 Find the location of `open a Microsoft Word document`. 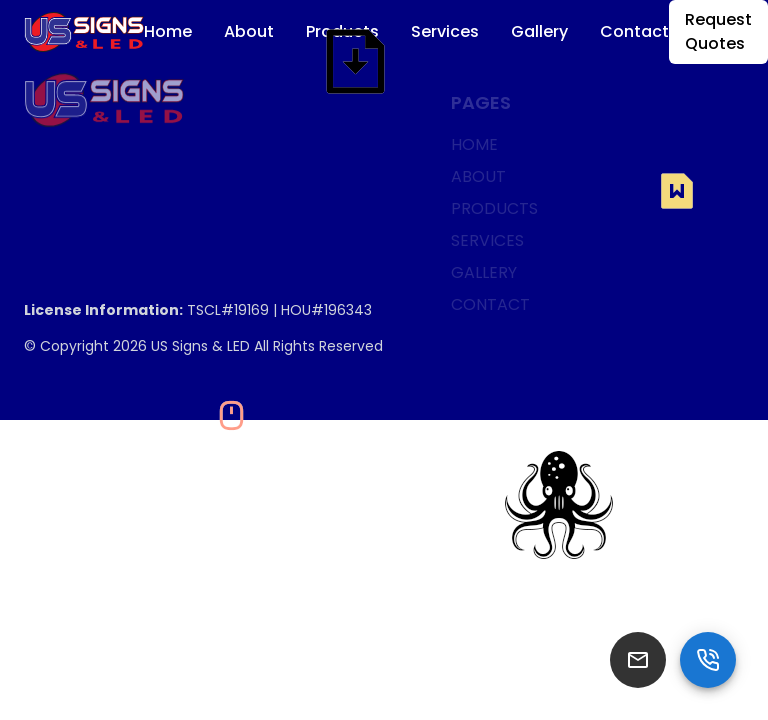

open a Microsoft Word document is located at coordinates (677, 191).